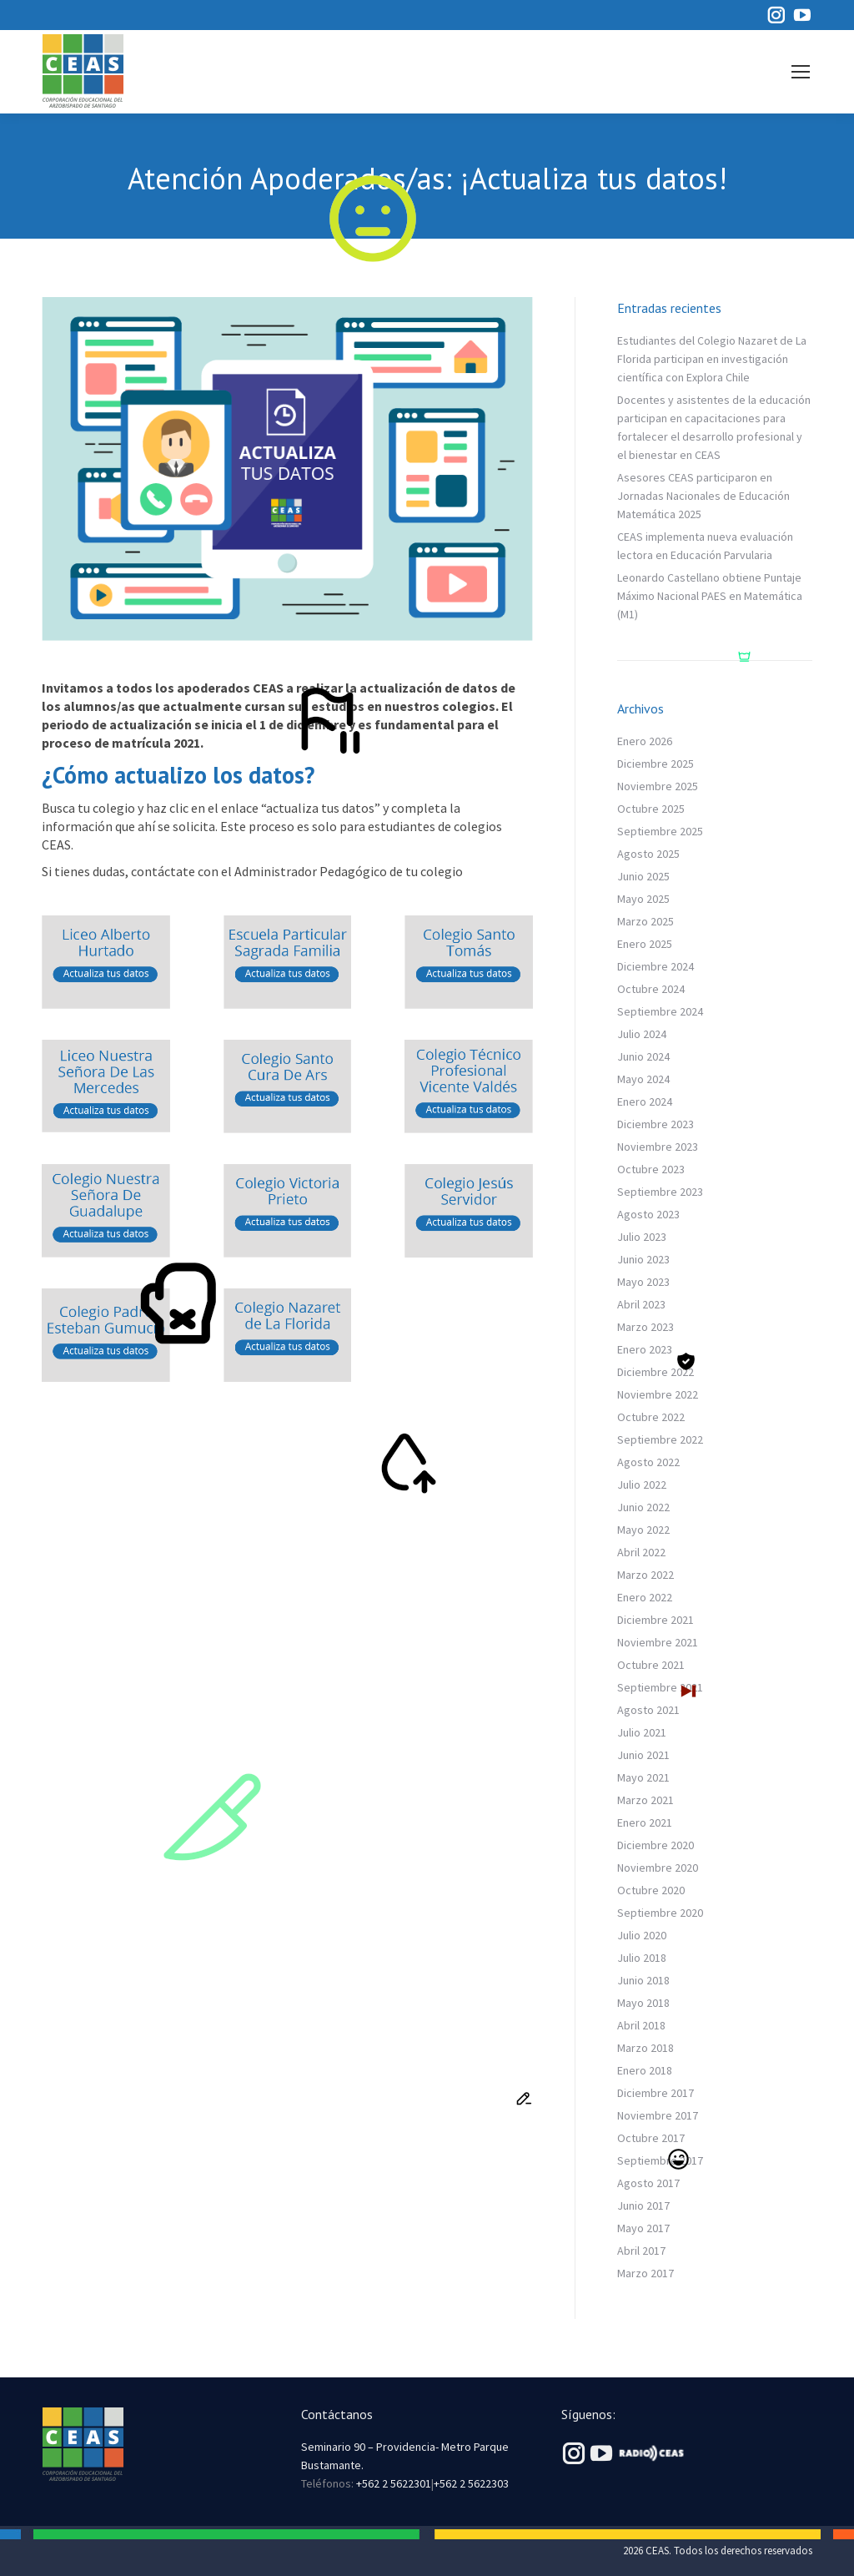 The image size is (854, 2576). I want to click on indicates machine washable with gentle press cycle, so click(744, 656).